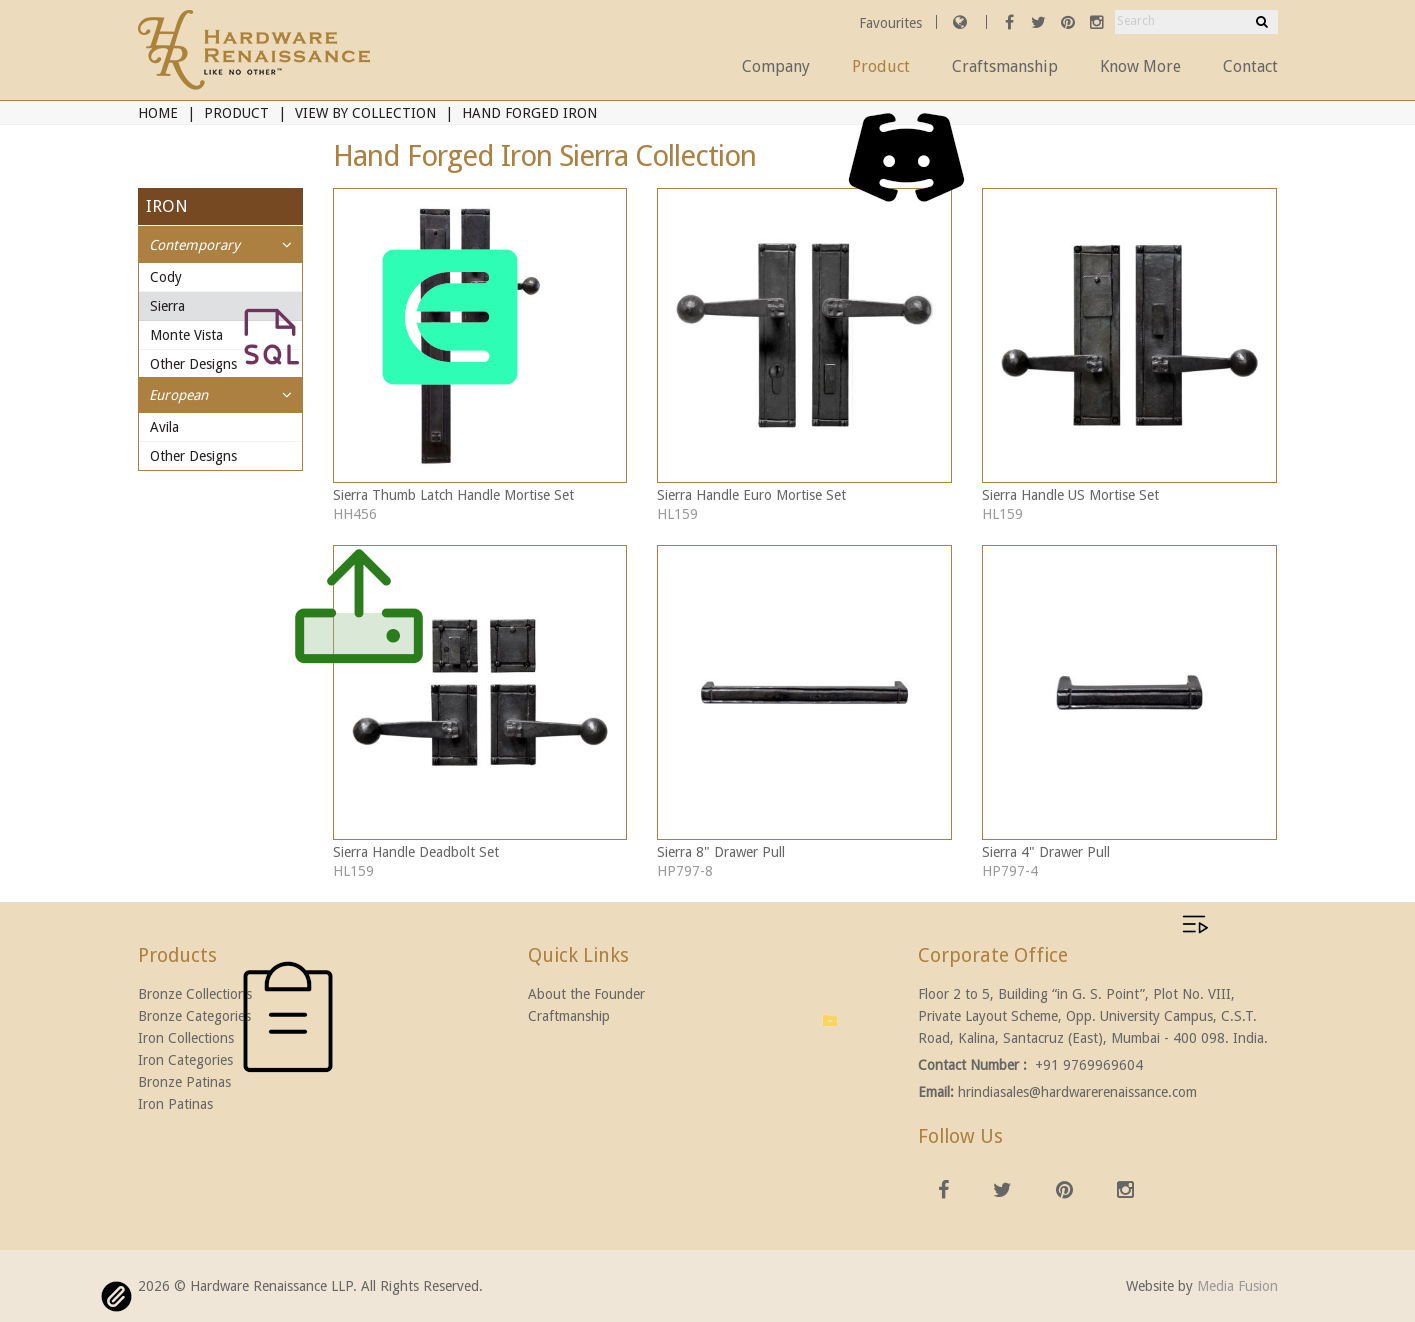 The height and width of the screenshot is (1322, 1415). Describe the element at coordinates (359, 613) in the screenshot. I see `upload a file or document` at that location.